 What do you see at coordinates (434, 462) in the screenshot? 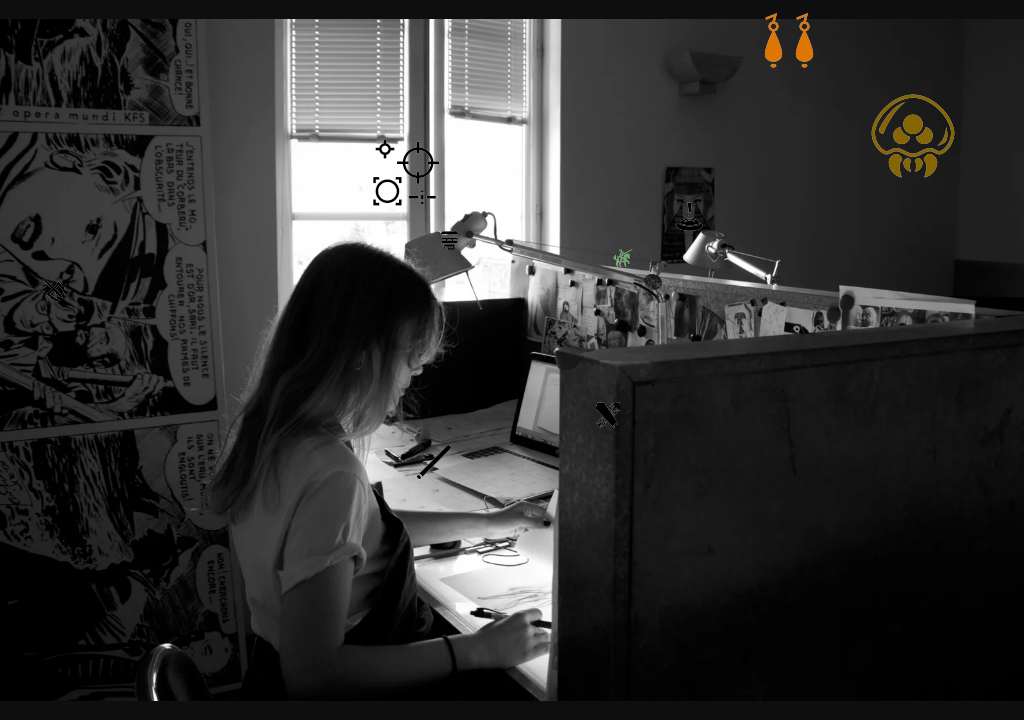
I see `place a straight pipe segment` at bounding box center [434, 462].